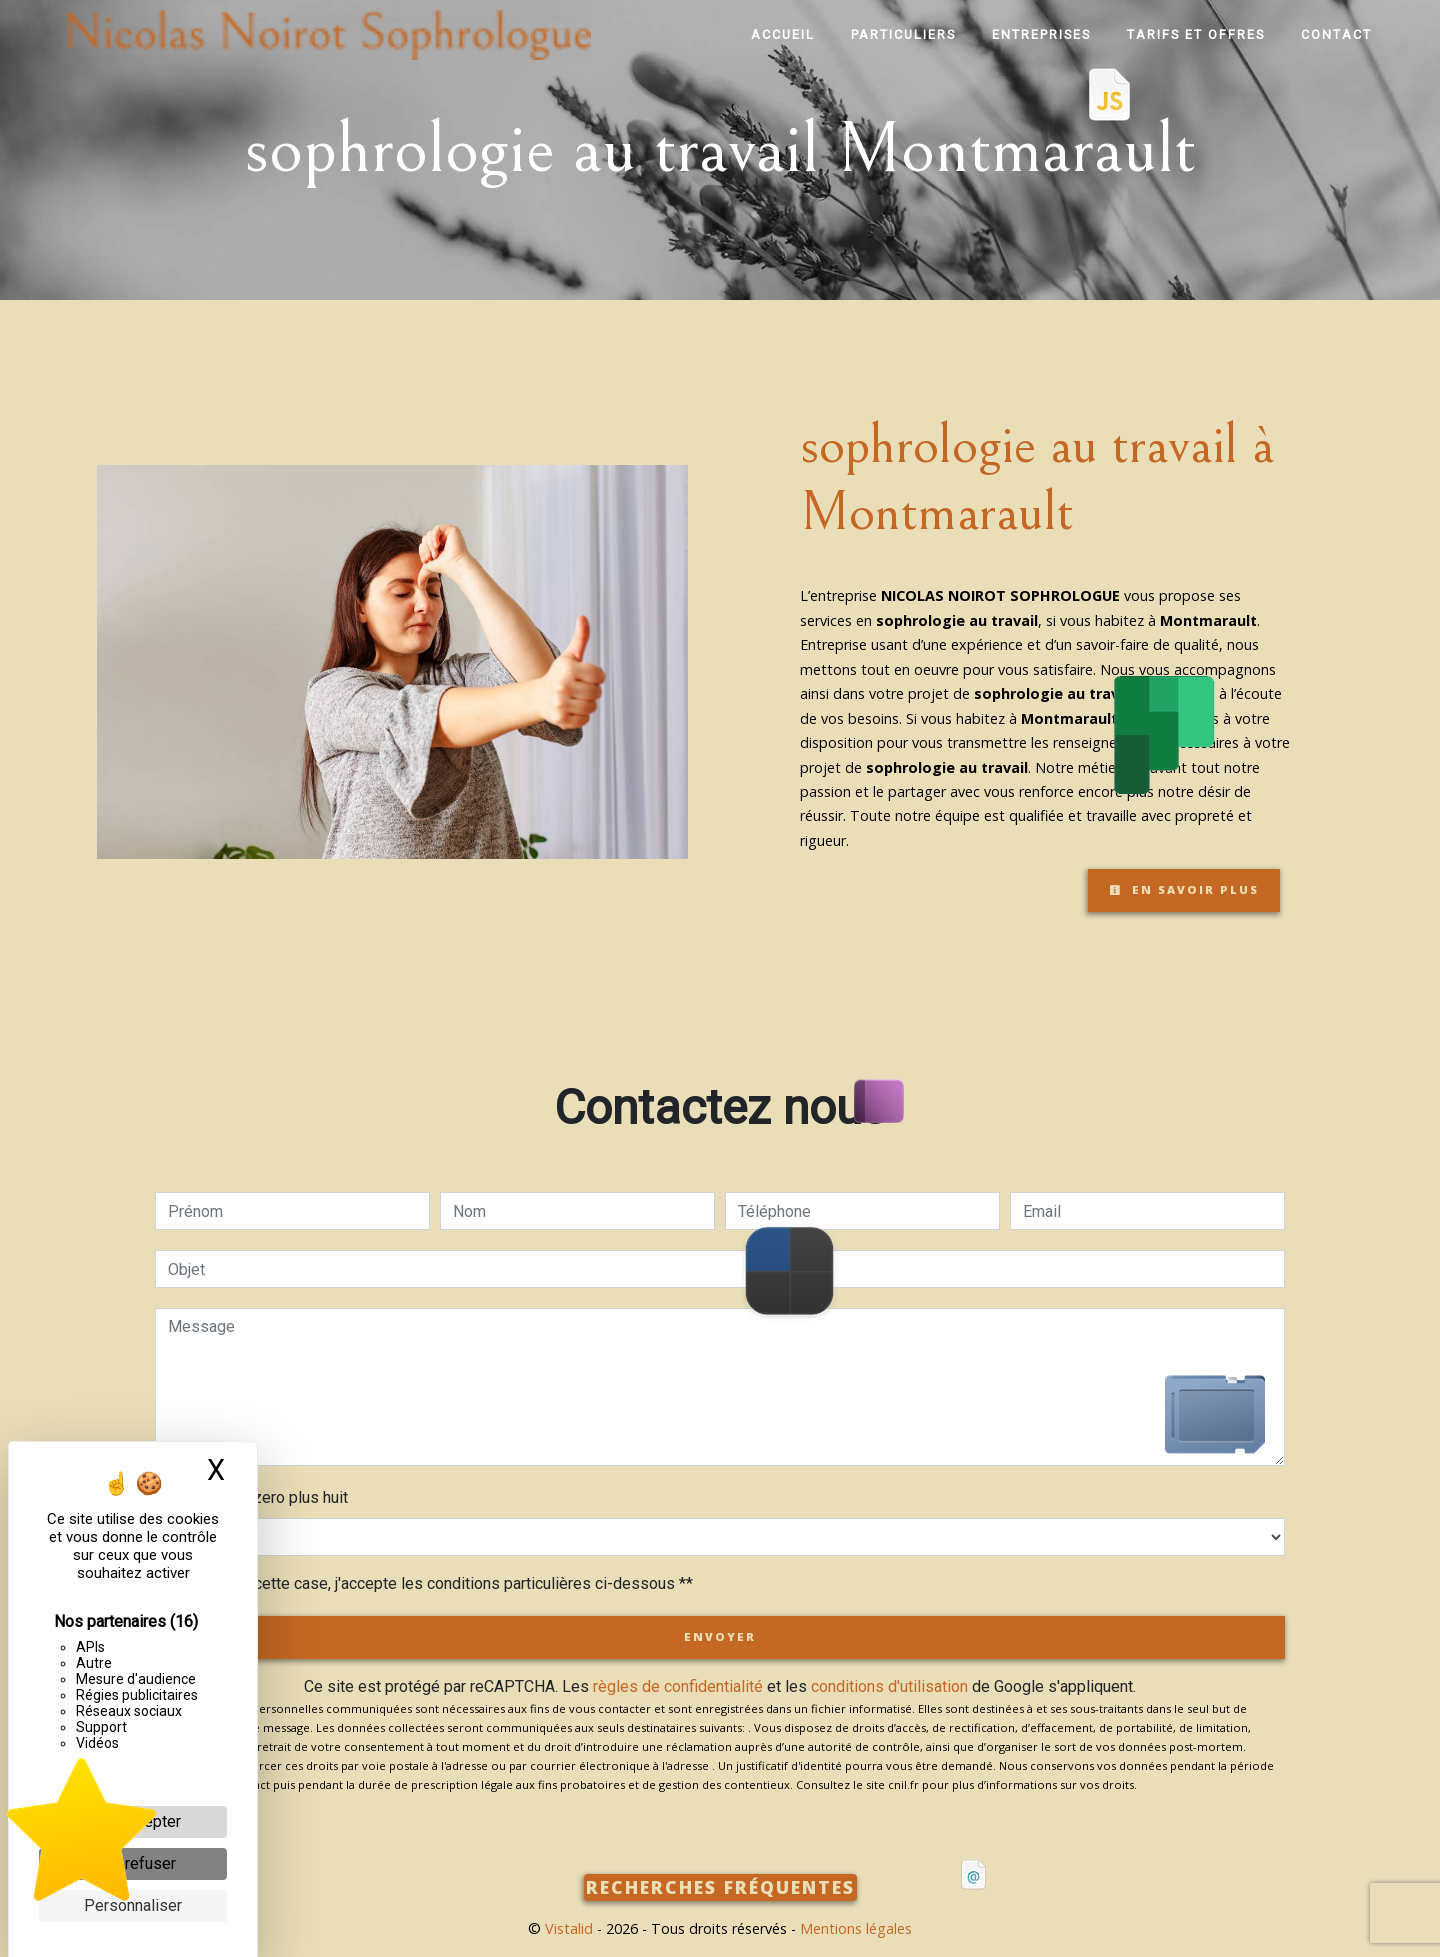  I want to click on an email message file or attachment, so click(973, 1874).